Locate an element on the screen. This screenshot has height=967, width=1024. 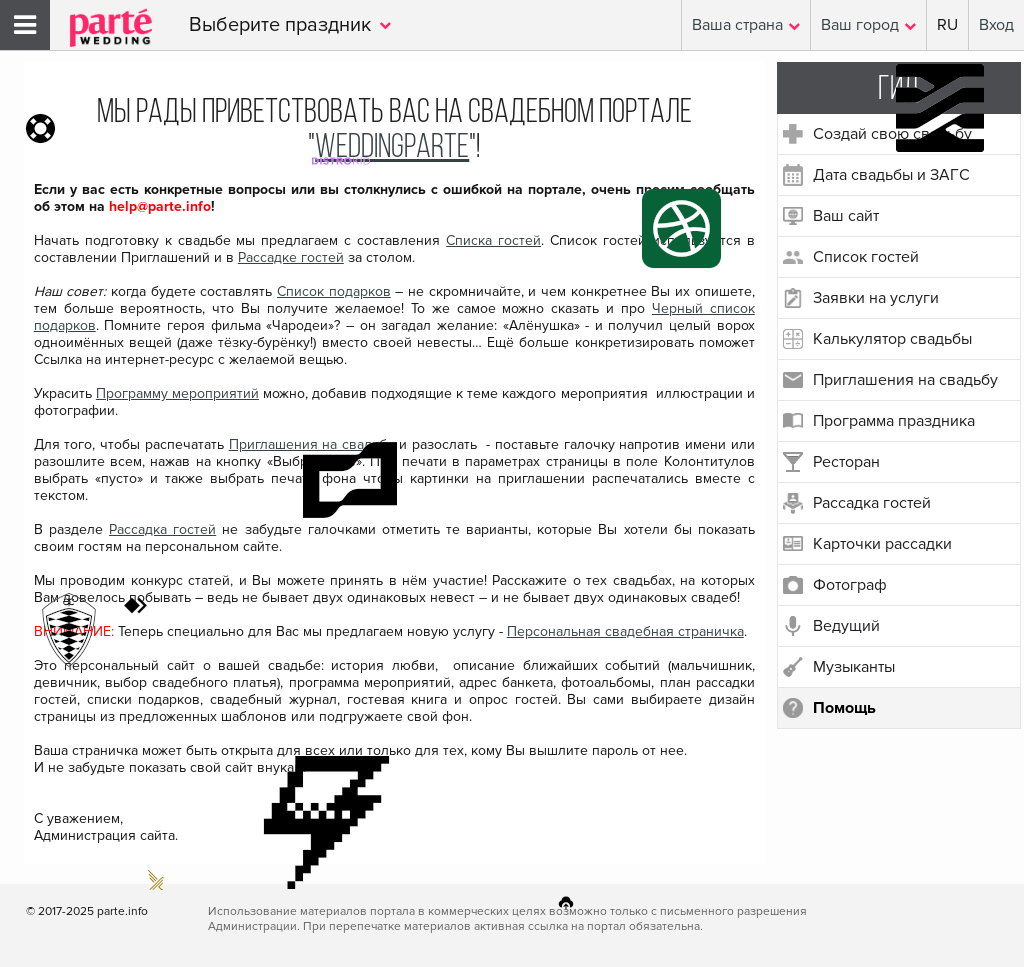
open AnyDesk remote desktop application is located at coordinates (135, 605).